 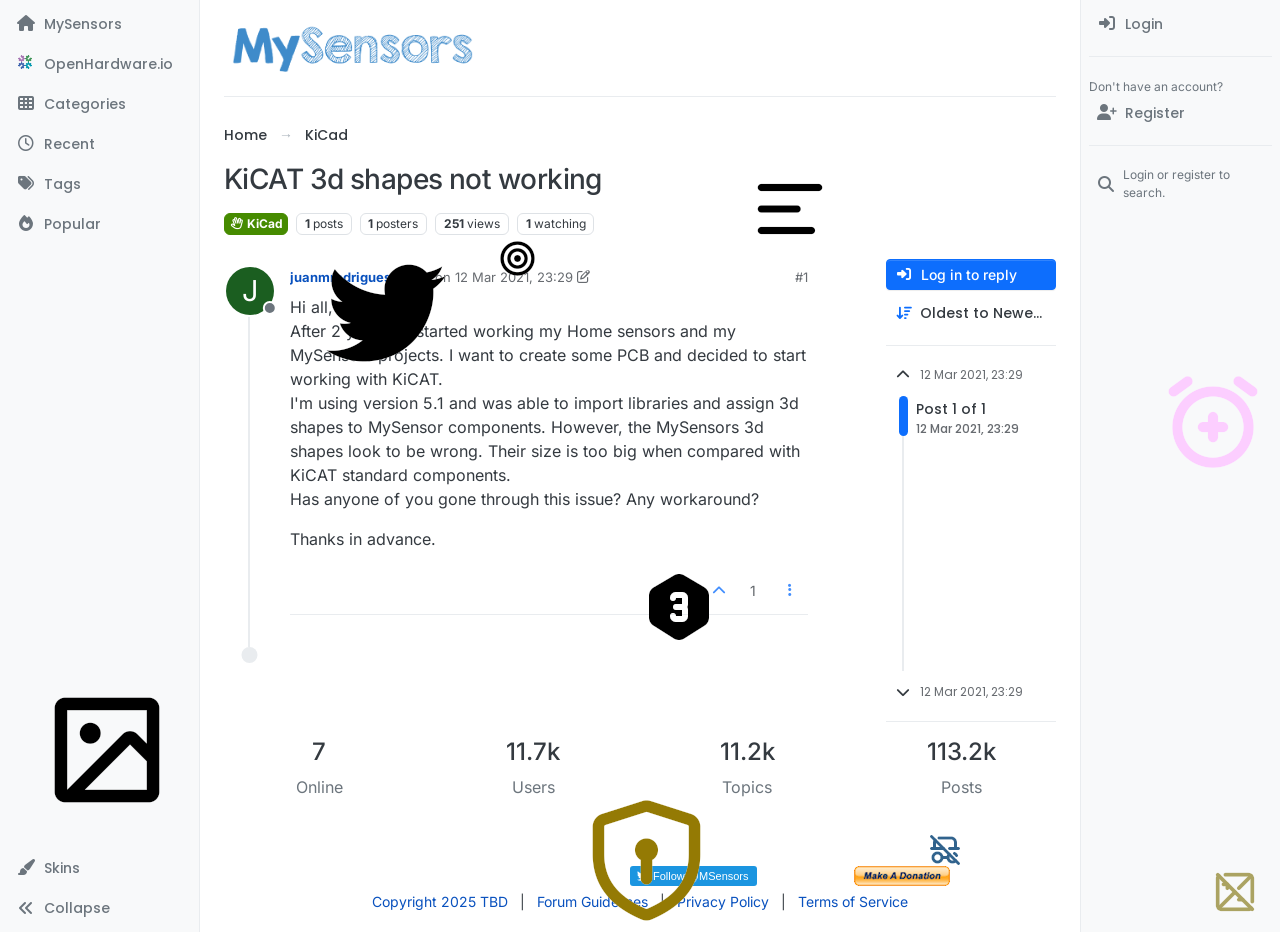 I want to click on disable exposure adjustment, so click(x=1235, y=892).